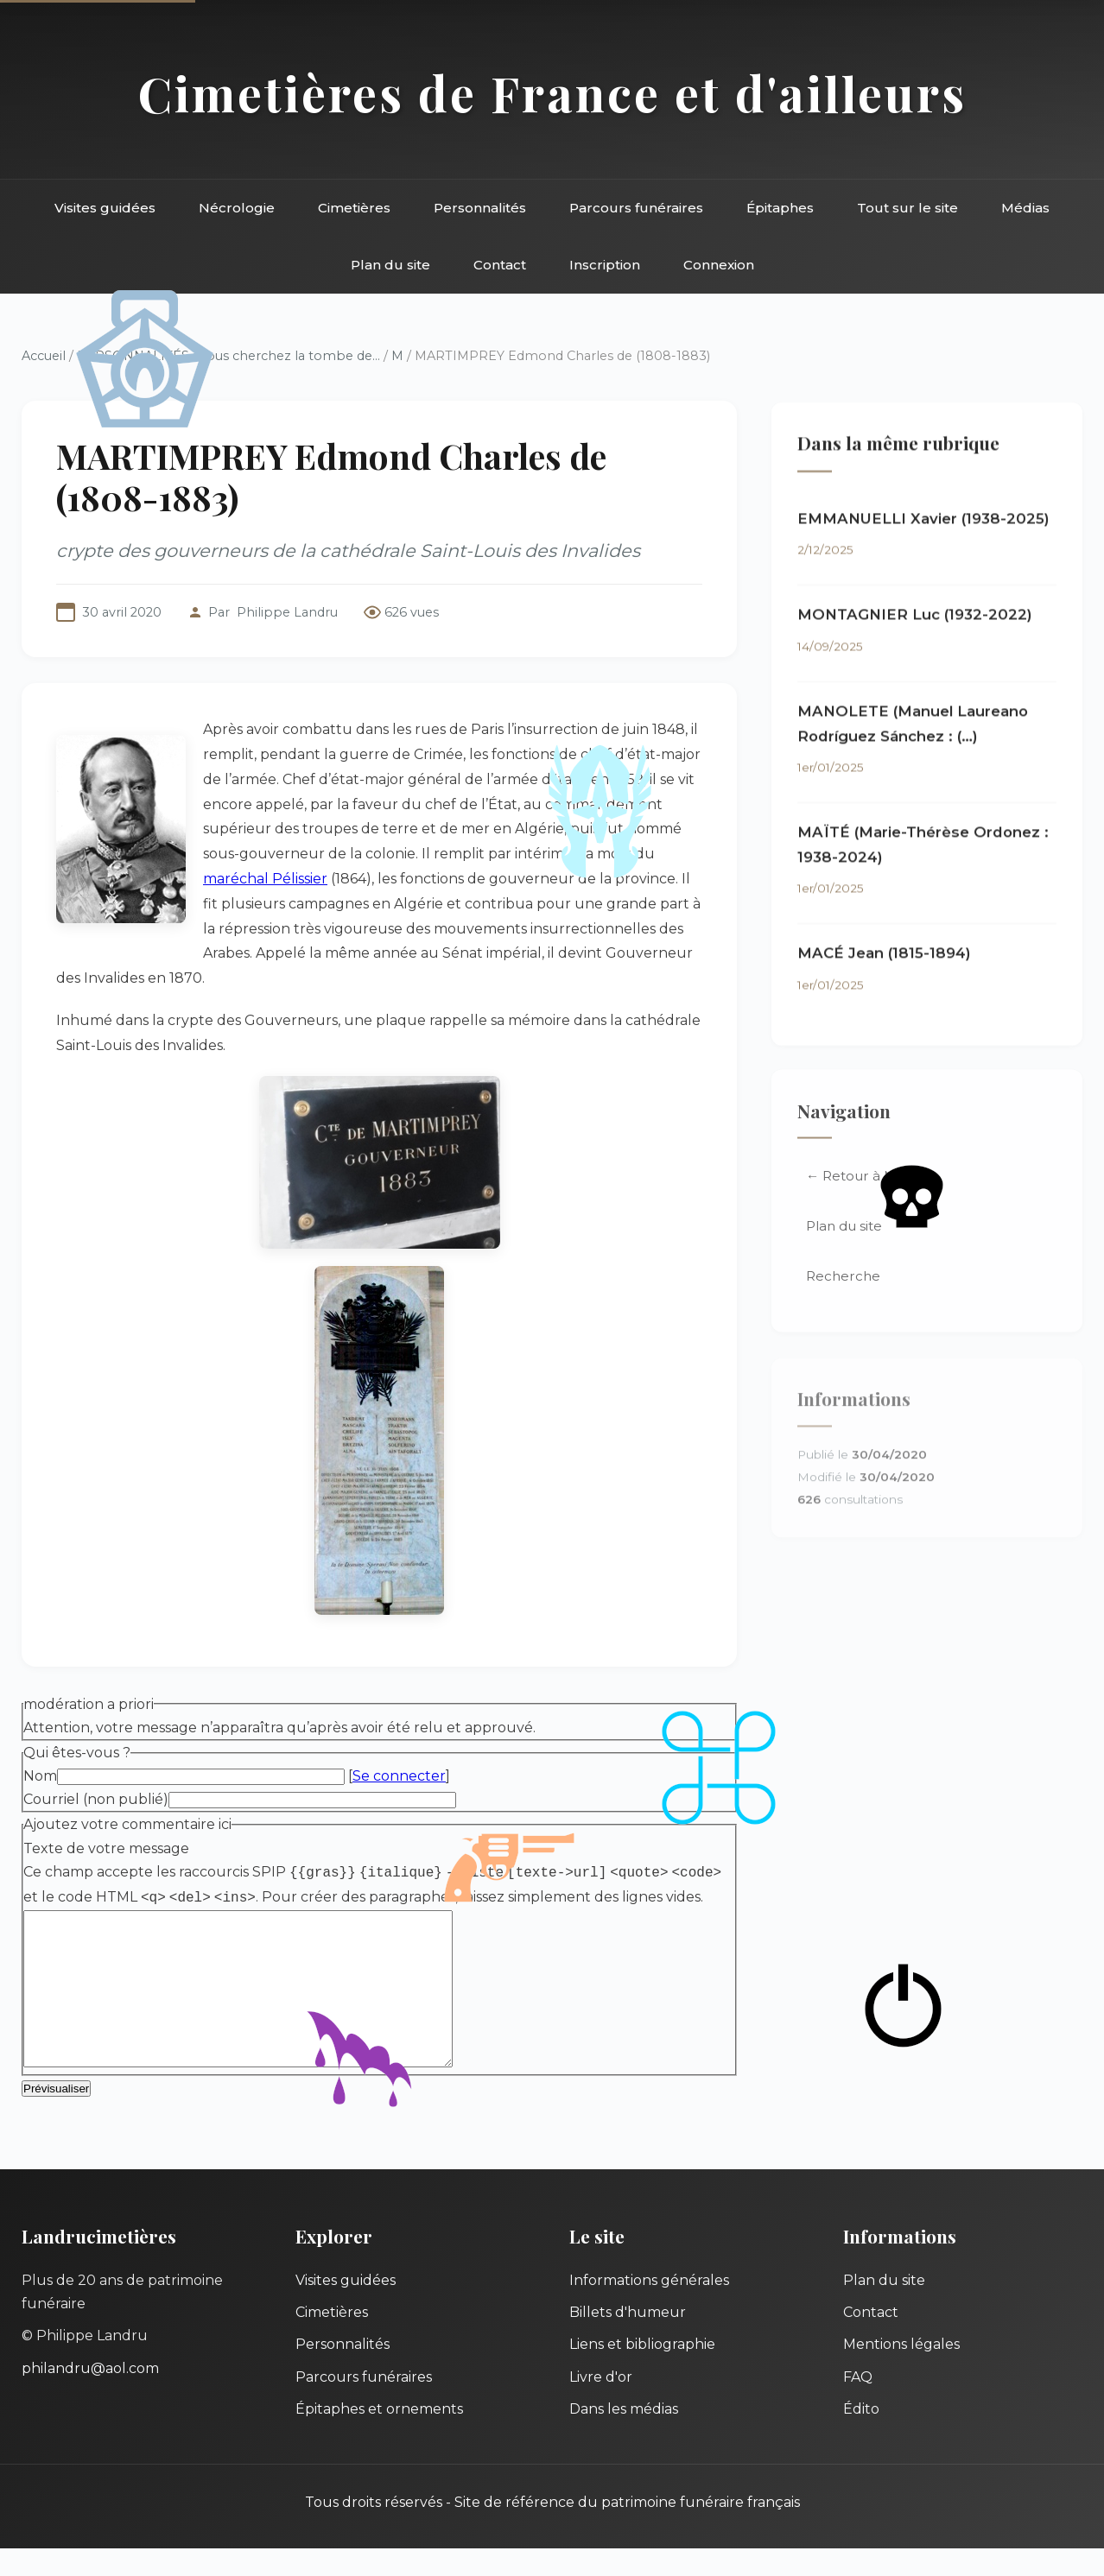 This screenshot has width=1104, height=2576. I want to click on select revolver weapon in game inventory, so click(509, 1867).